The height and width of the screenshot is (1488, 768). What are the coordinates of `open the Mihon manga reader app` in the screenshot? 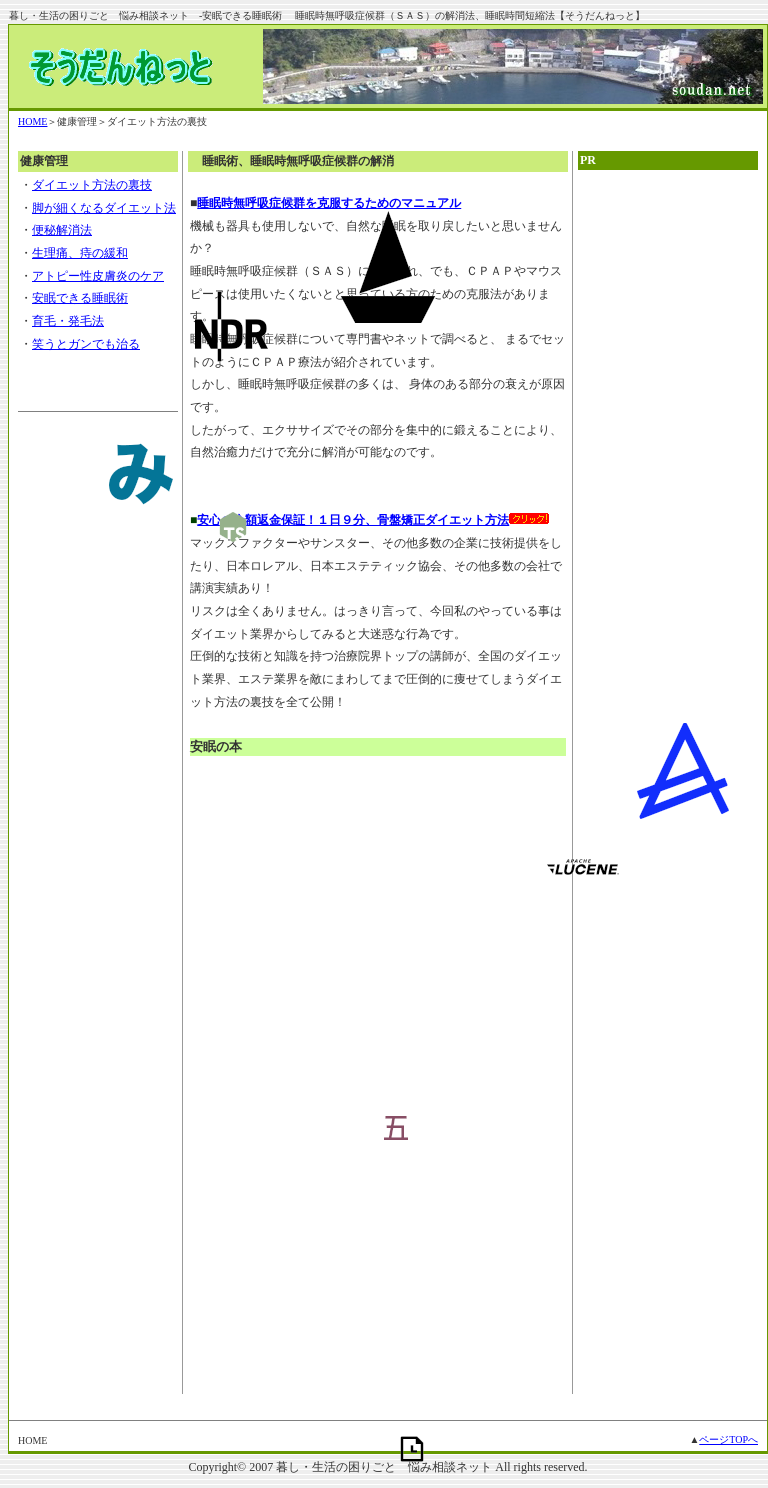 It's located at (141, 474).